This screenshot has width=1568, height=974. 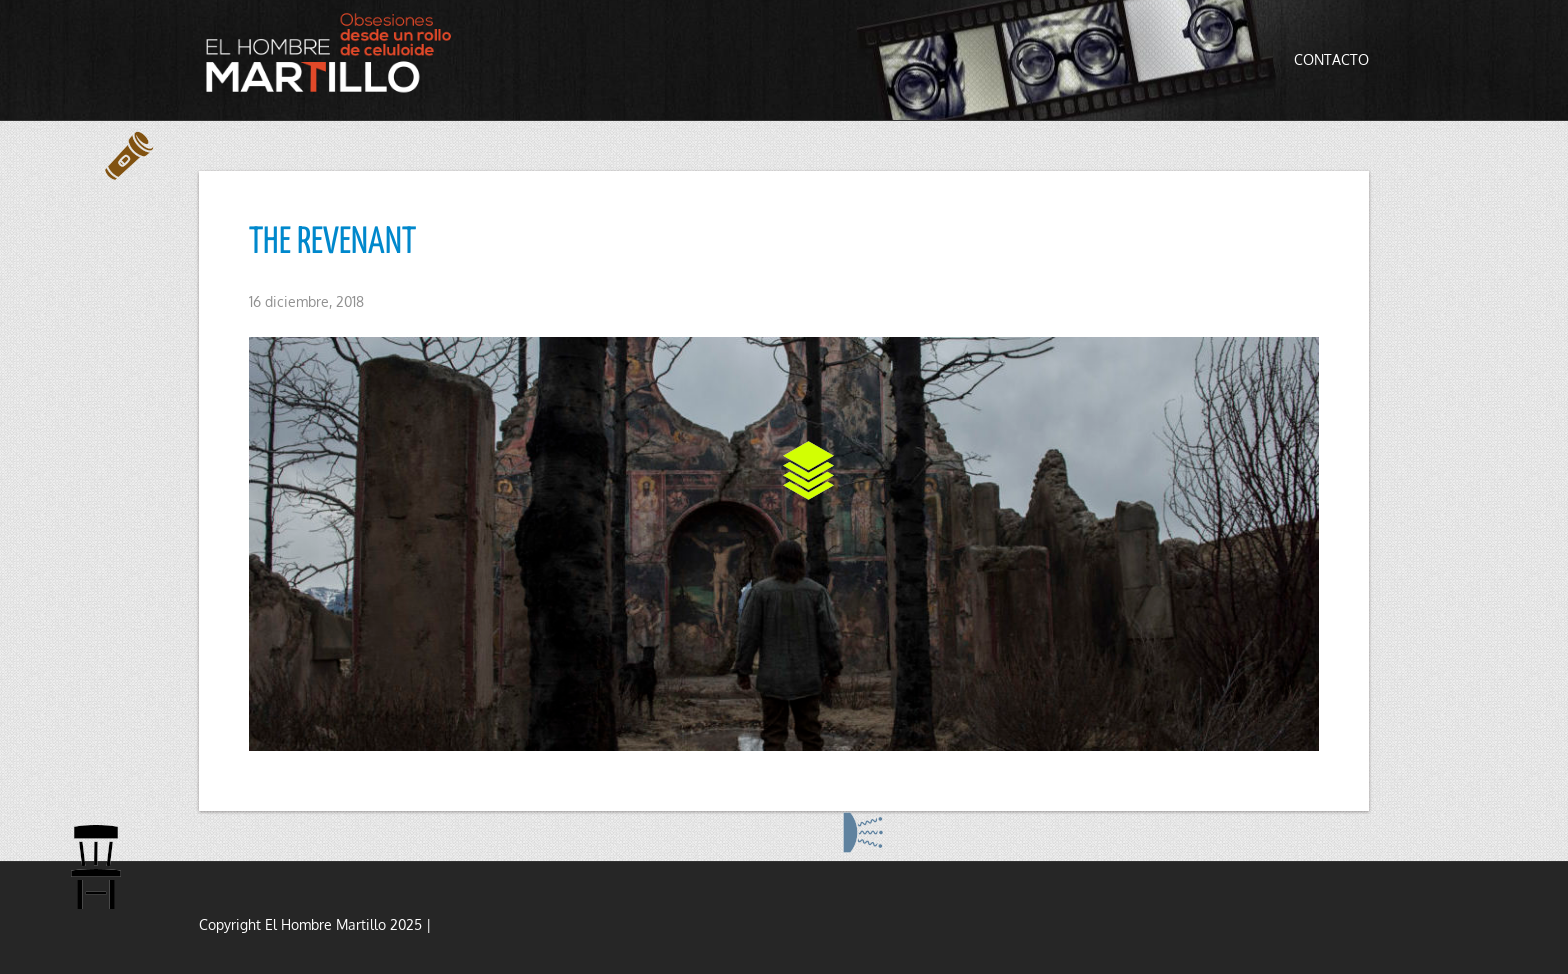 I want to click on view layers or stacked elements, so click(x=808, y=470).